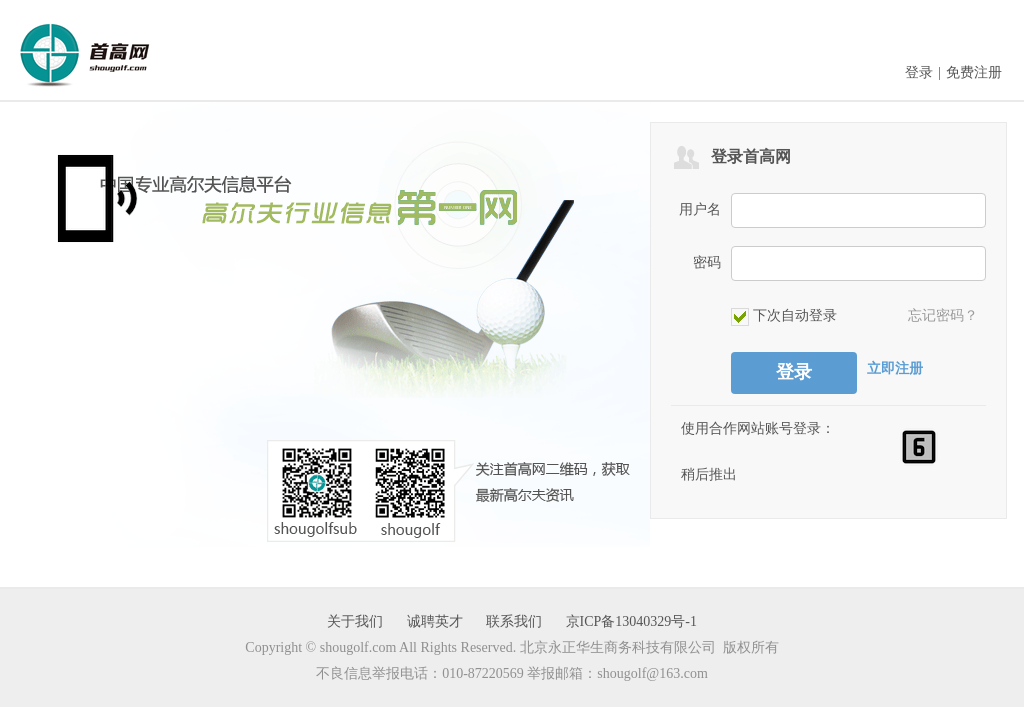  I want to click on incoming call or notification on linked device, so click(97, 198).